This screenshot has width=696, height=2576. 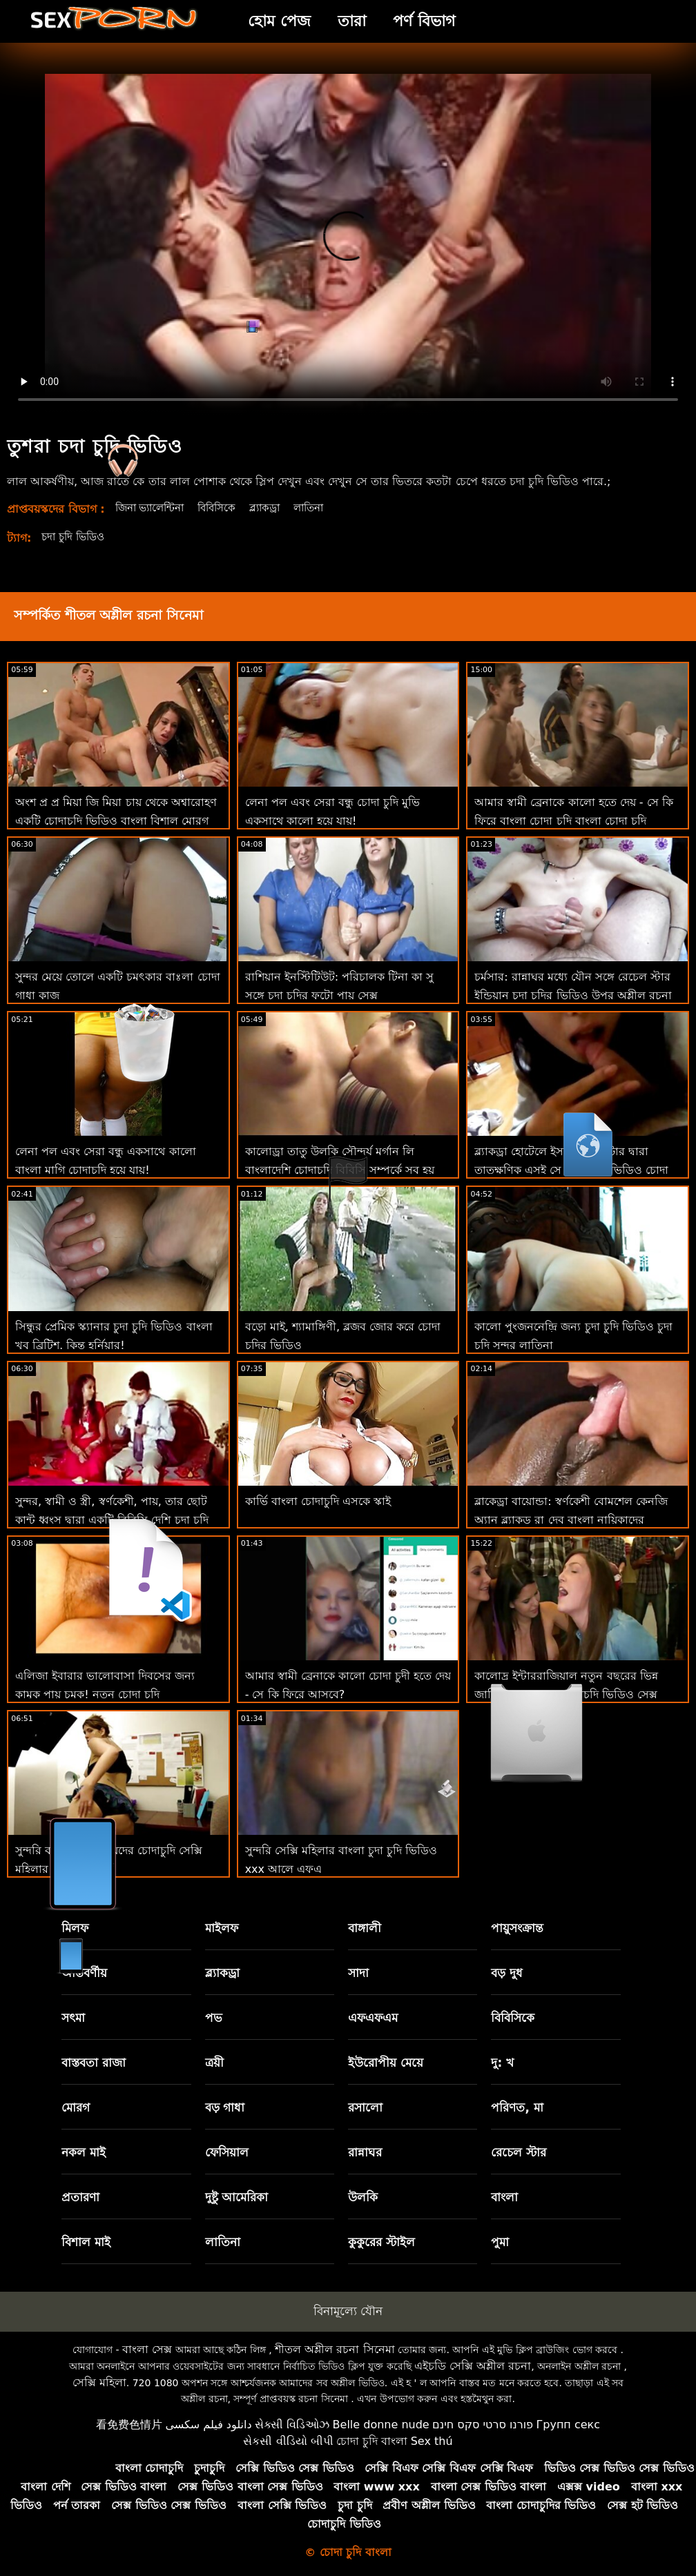 I want to click on run an AppleScript applet, so click(x=447, y=1789).